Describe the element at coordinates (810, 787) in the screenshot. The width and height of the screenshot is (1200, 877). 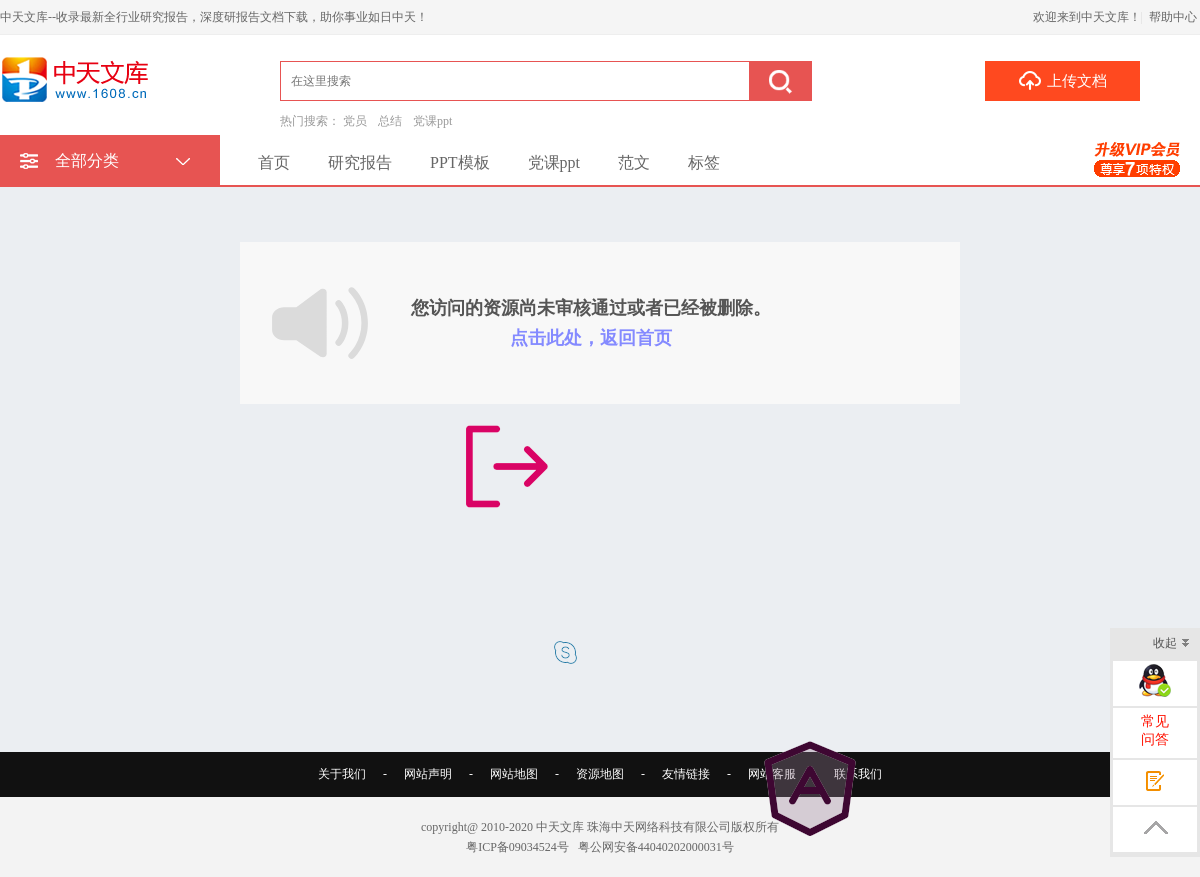
I see `Angular framework logo` at that location.